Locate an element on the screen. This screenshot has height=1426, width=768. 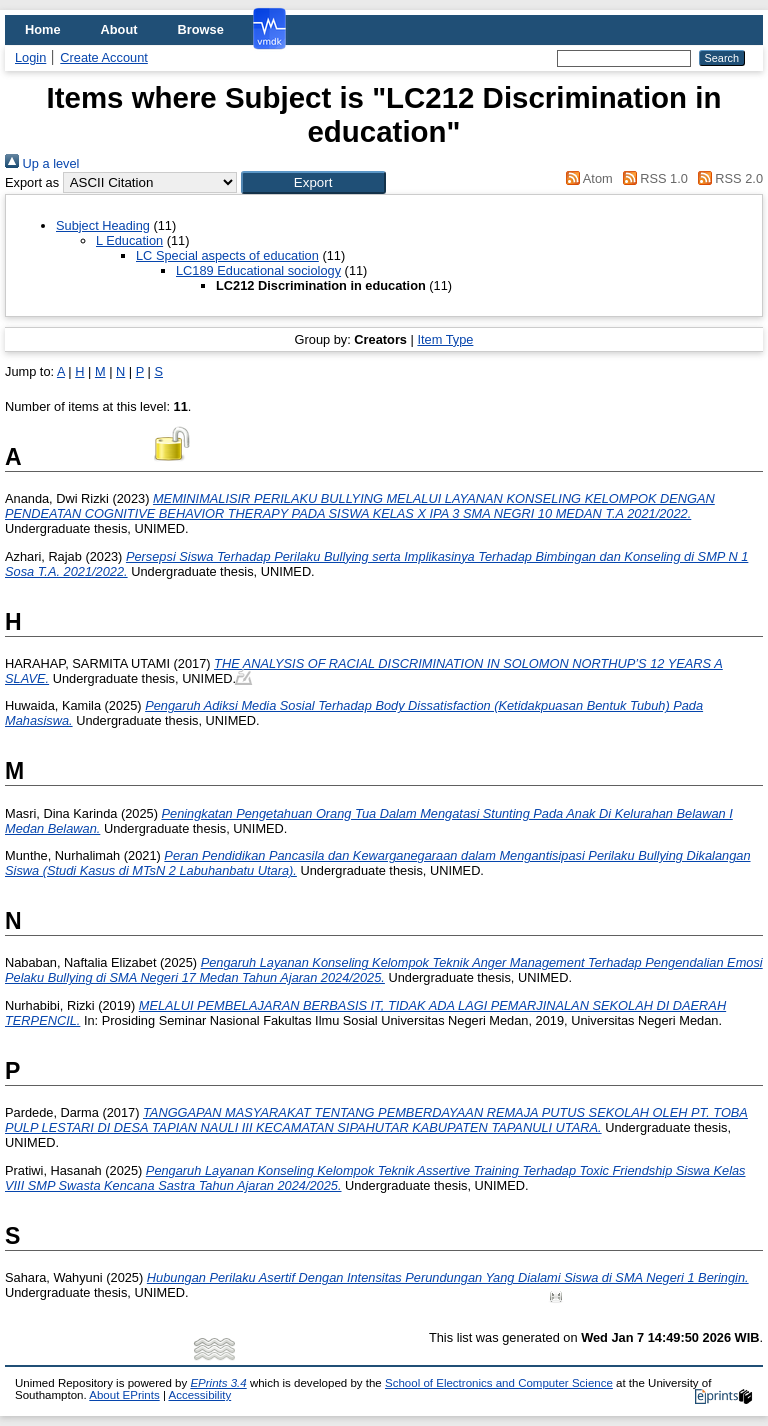
indicates foggy weather conditions is located at coordinates (215, 1348).